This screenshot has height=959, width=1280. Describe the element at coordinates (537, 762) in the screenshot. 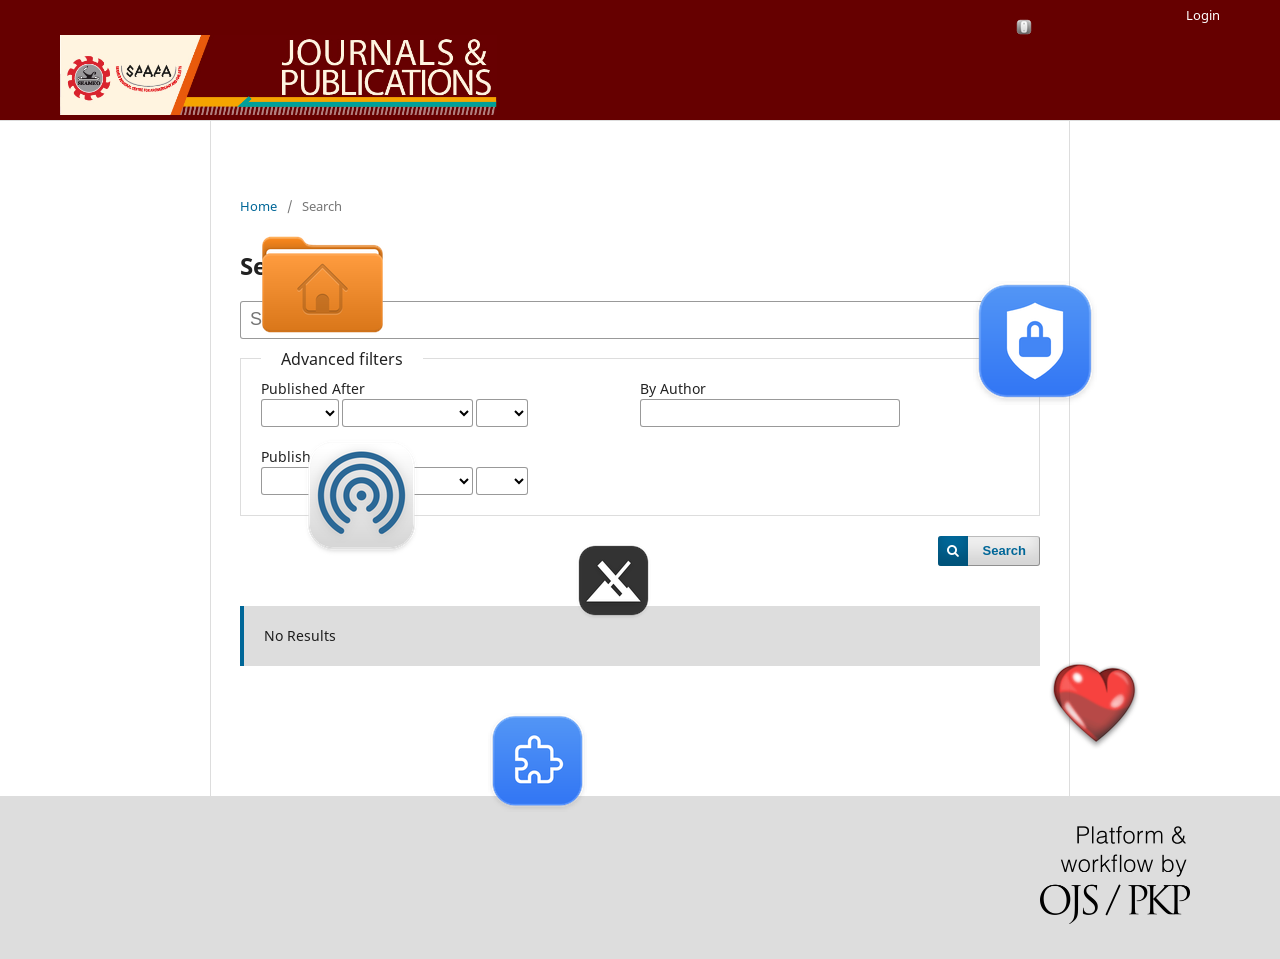

I see `manage plugin or extension settings` at that location.